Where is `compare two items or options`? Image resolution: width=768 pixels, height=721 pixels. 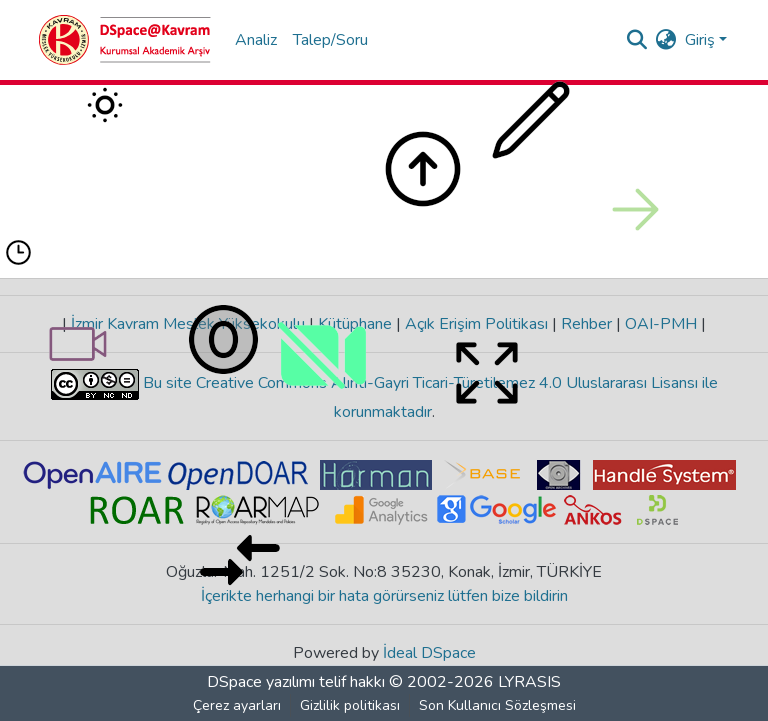
compare two items or options is located at coordinates (240, 560).